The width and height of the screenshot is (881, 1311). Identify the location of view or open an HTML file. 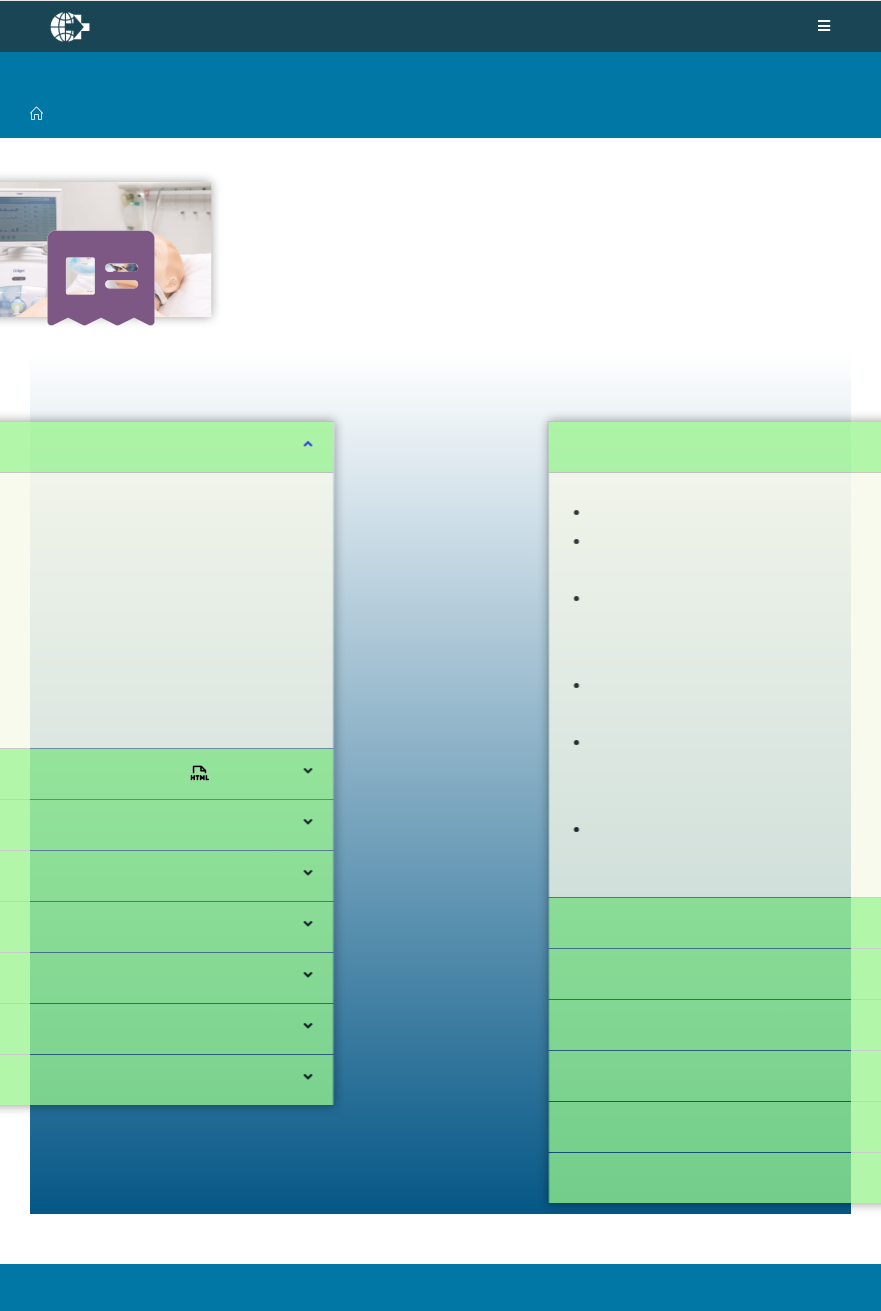
(199, 773).